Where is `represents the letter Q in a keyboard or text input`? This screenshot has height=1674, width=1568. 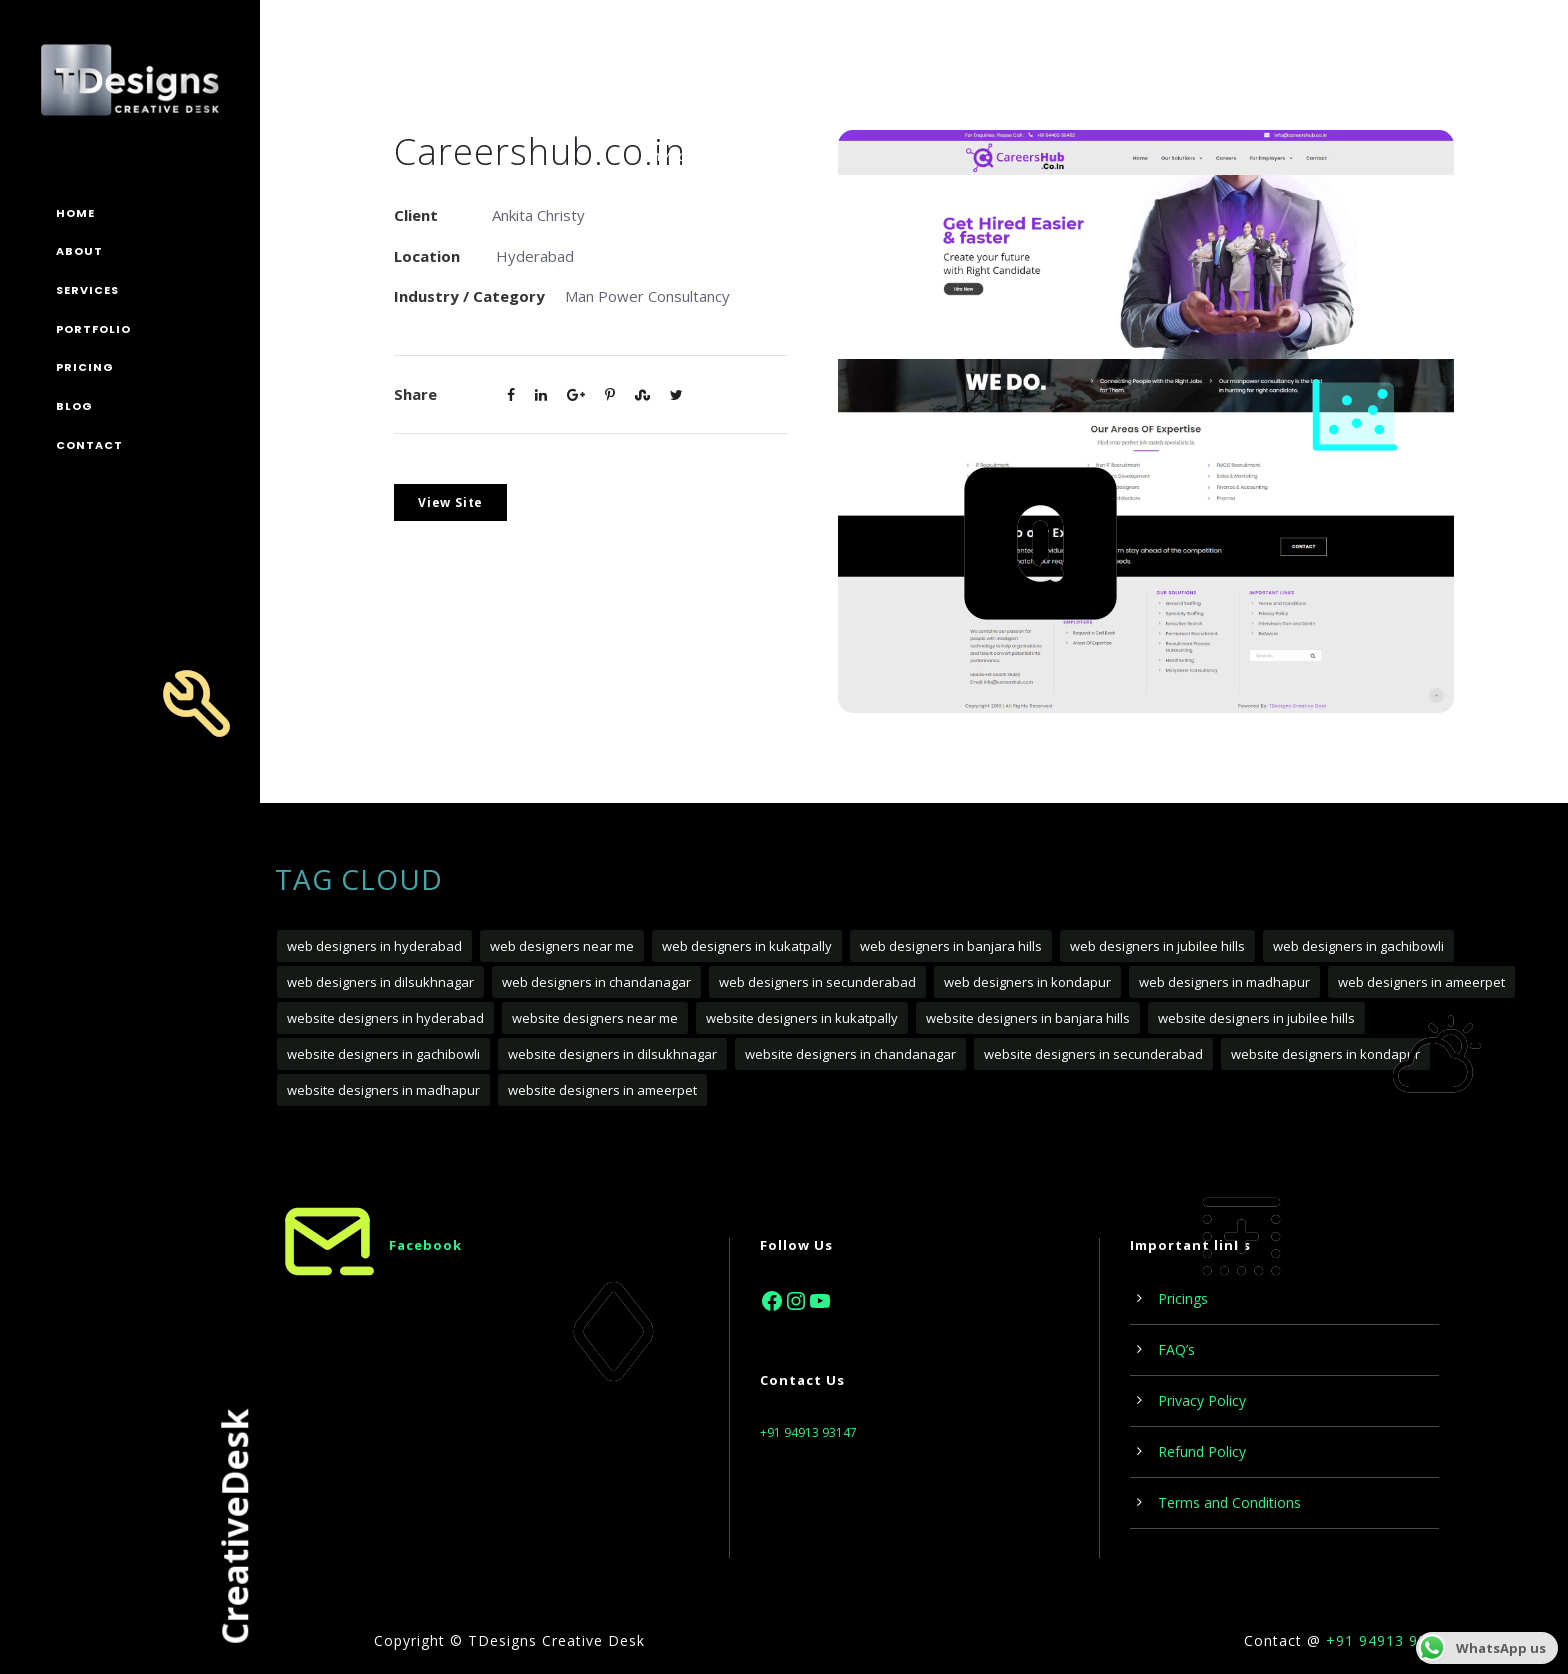
represents the letter Q in a keyboard or text input is located at coordinates (1040, 543).